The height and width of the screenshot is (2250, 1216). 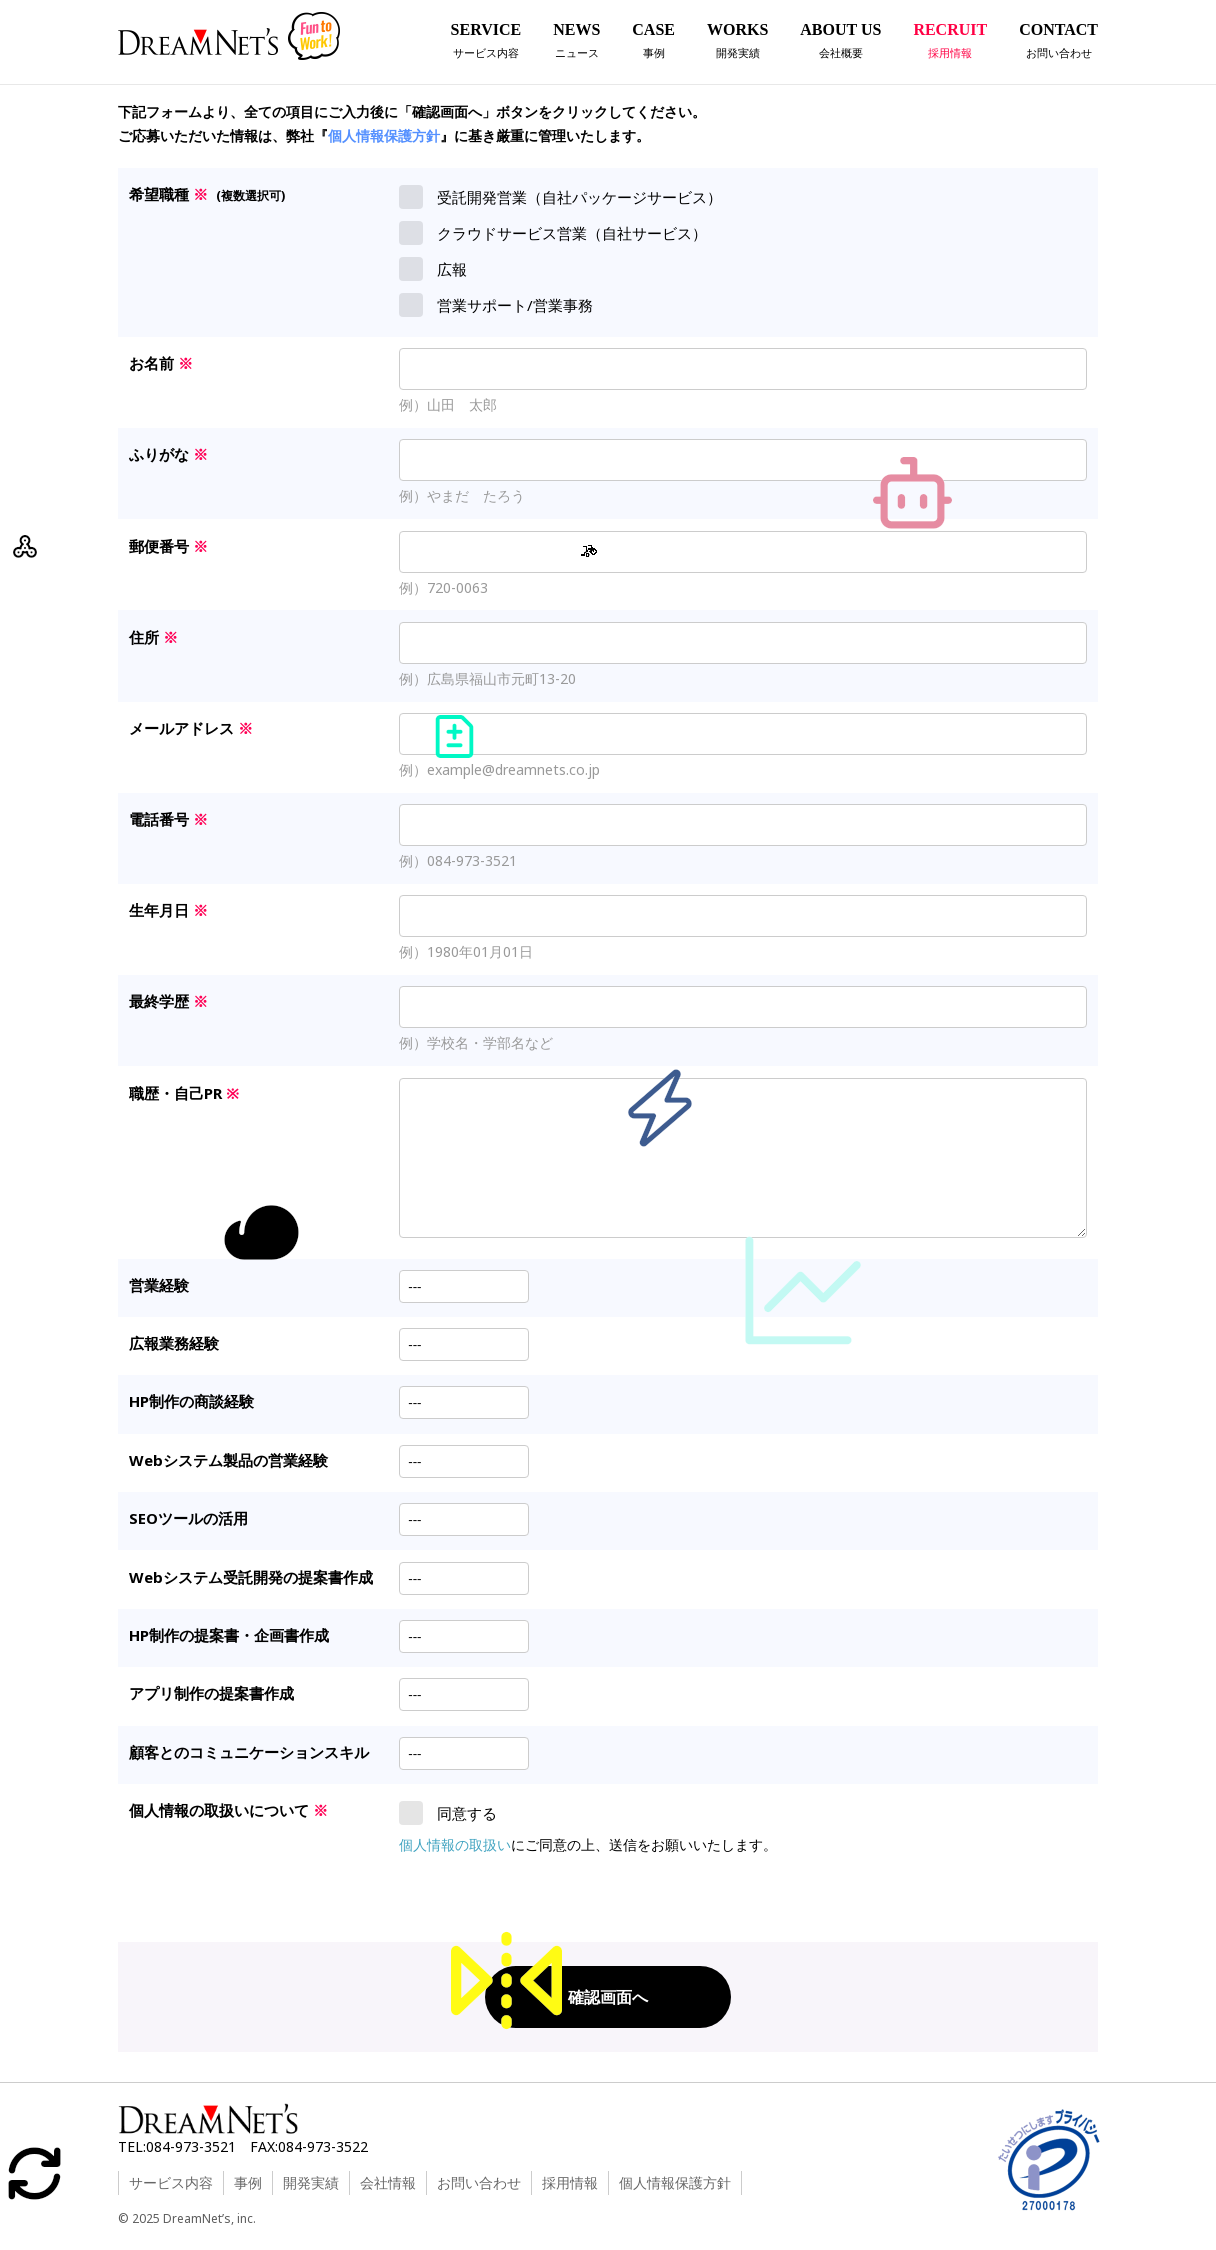 What do you see at coordinates (261, 1232) in the screenshot?
I see `cloud storage or sync status` at bounding box center [261, 1232].